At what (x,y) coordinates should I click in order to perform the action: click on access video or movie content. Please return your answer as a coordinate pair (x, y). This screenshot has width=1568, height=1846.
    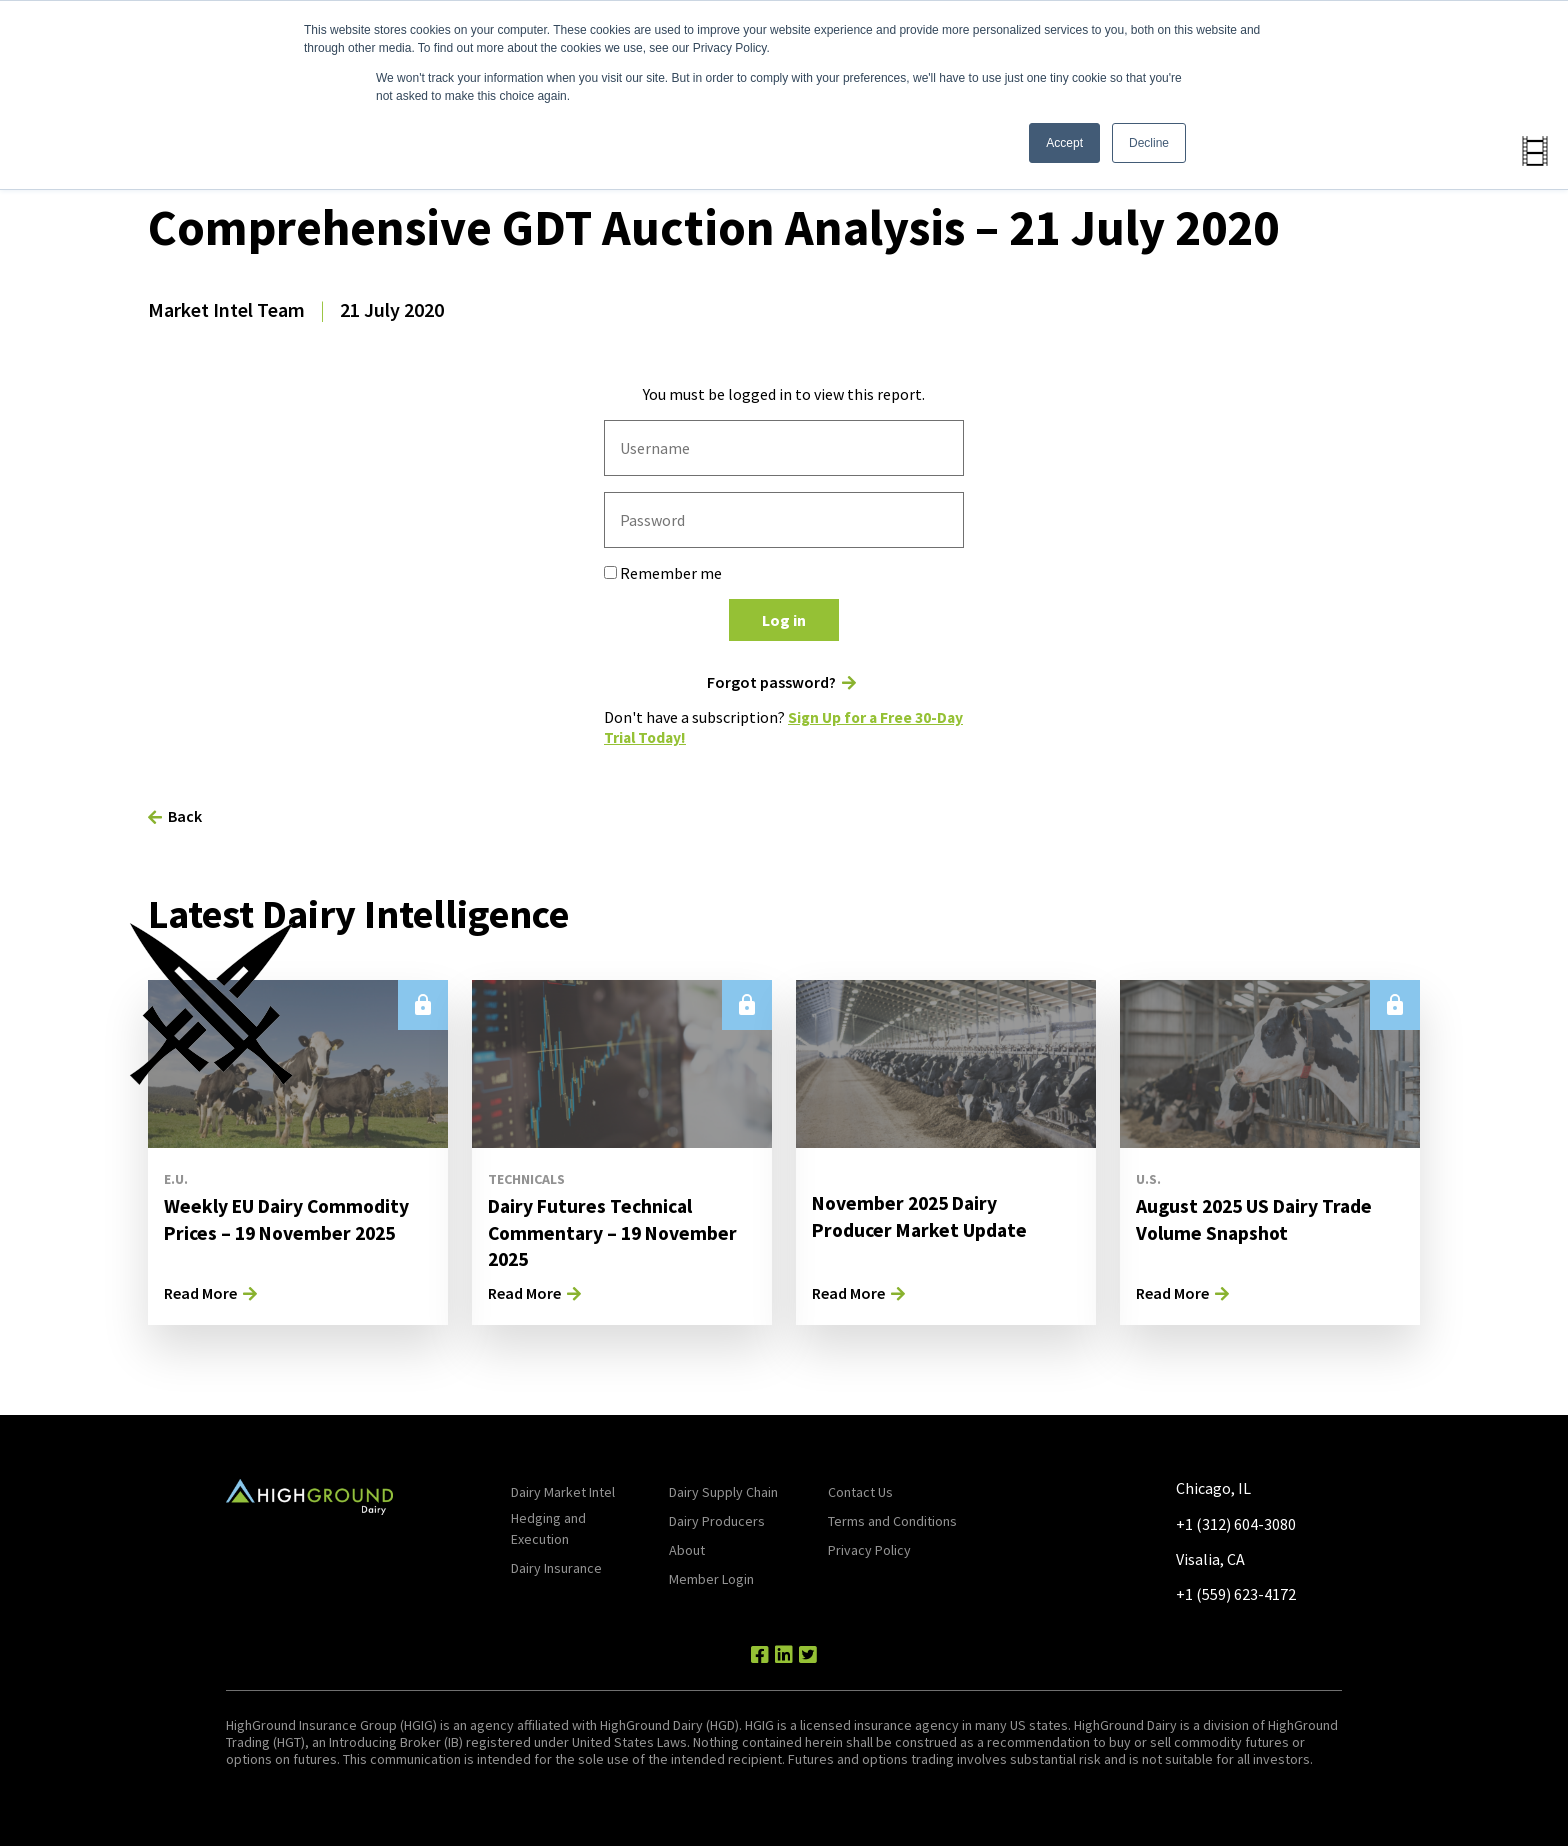
    Looking at the image, I should click on (1535, 151).